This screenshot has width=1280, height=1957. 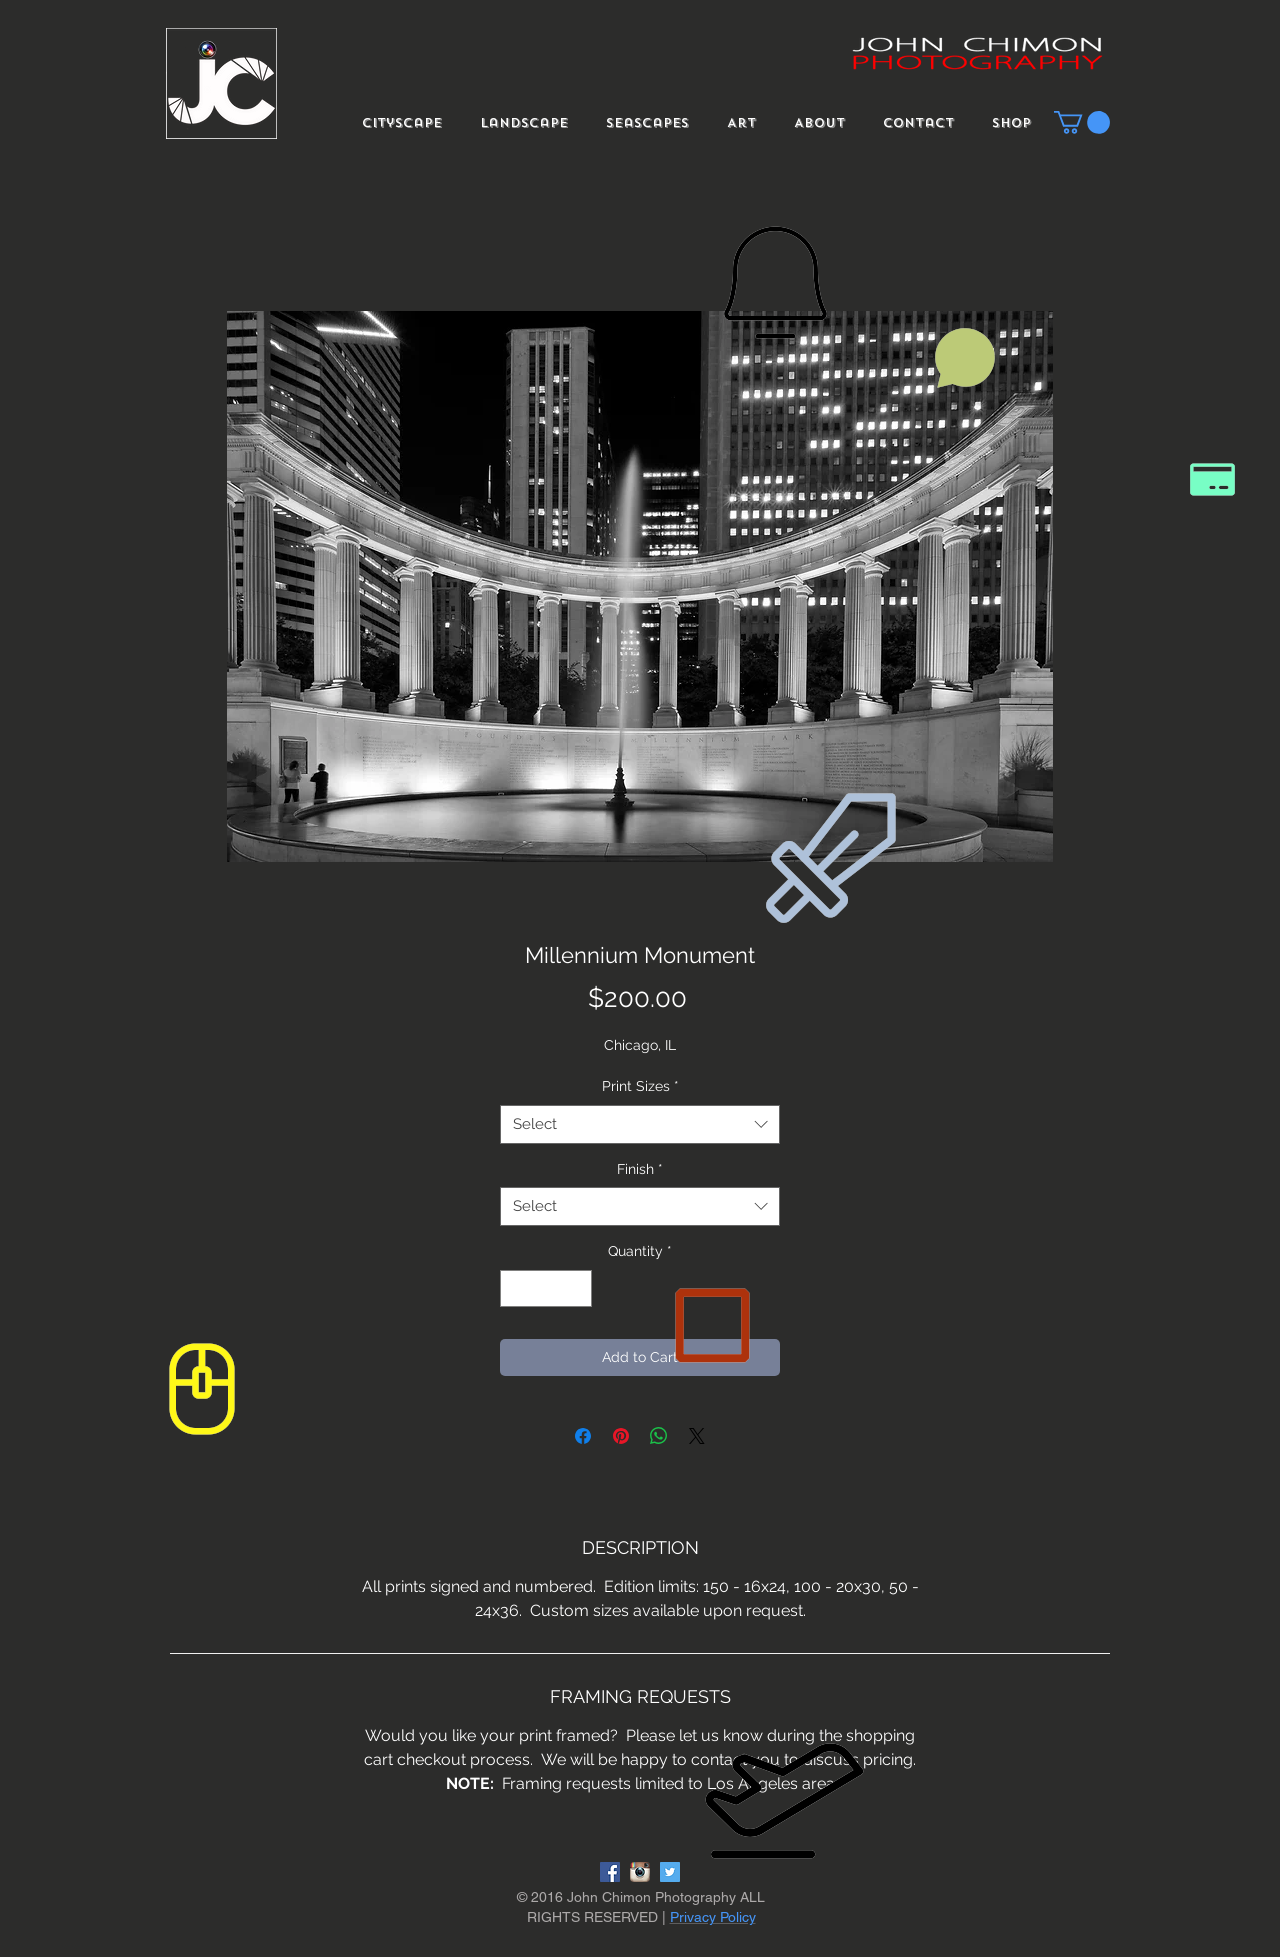 What do you see at coordinates (965, 358) in the screenshot?
I see `open chat or messaging` at bounding box center [965, 358].